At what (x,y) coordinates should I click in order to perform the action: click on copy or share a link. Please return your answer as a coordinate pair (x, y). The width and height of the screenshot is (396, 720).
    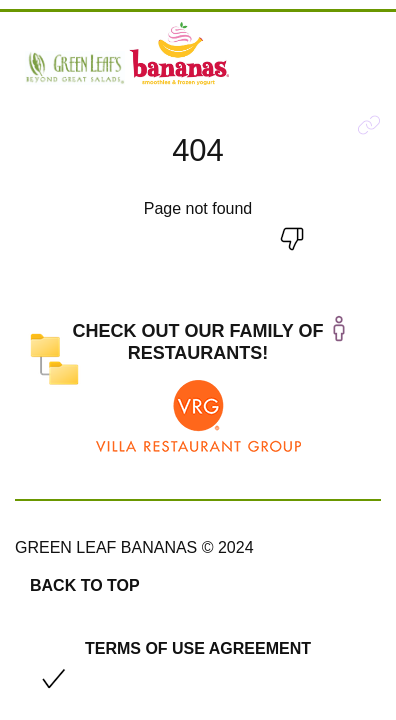
    Looking at the image, I should click on (369, 125).